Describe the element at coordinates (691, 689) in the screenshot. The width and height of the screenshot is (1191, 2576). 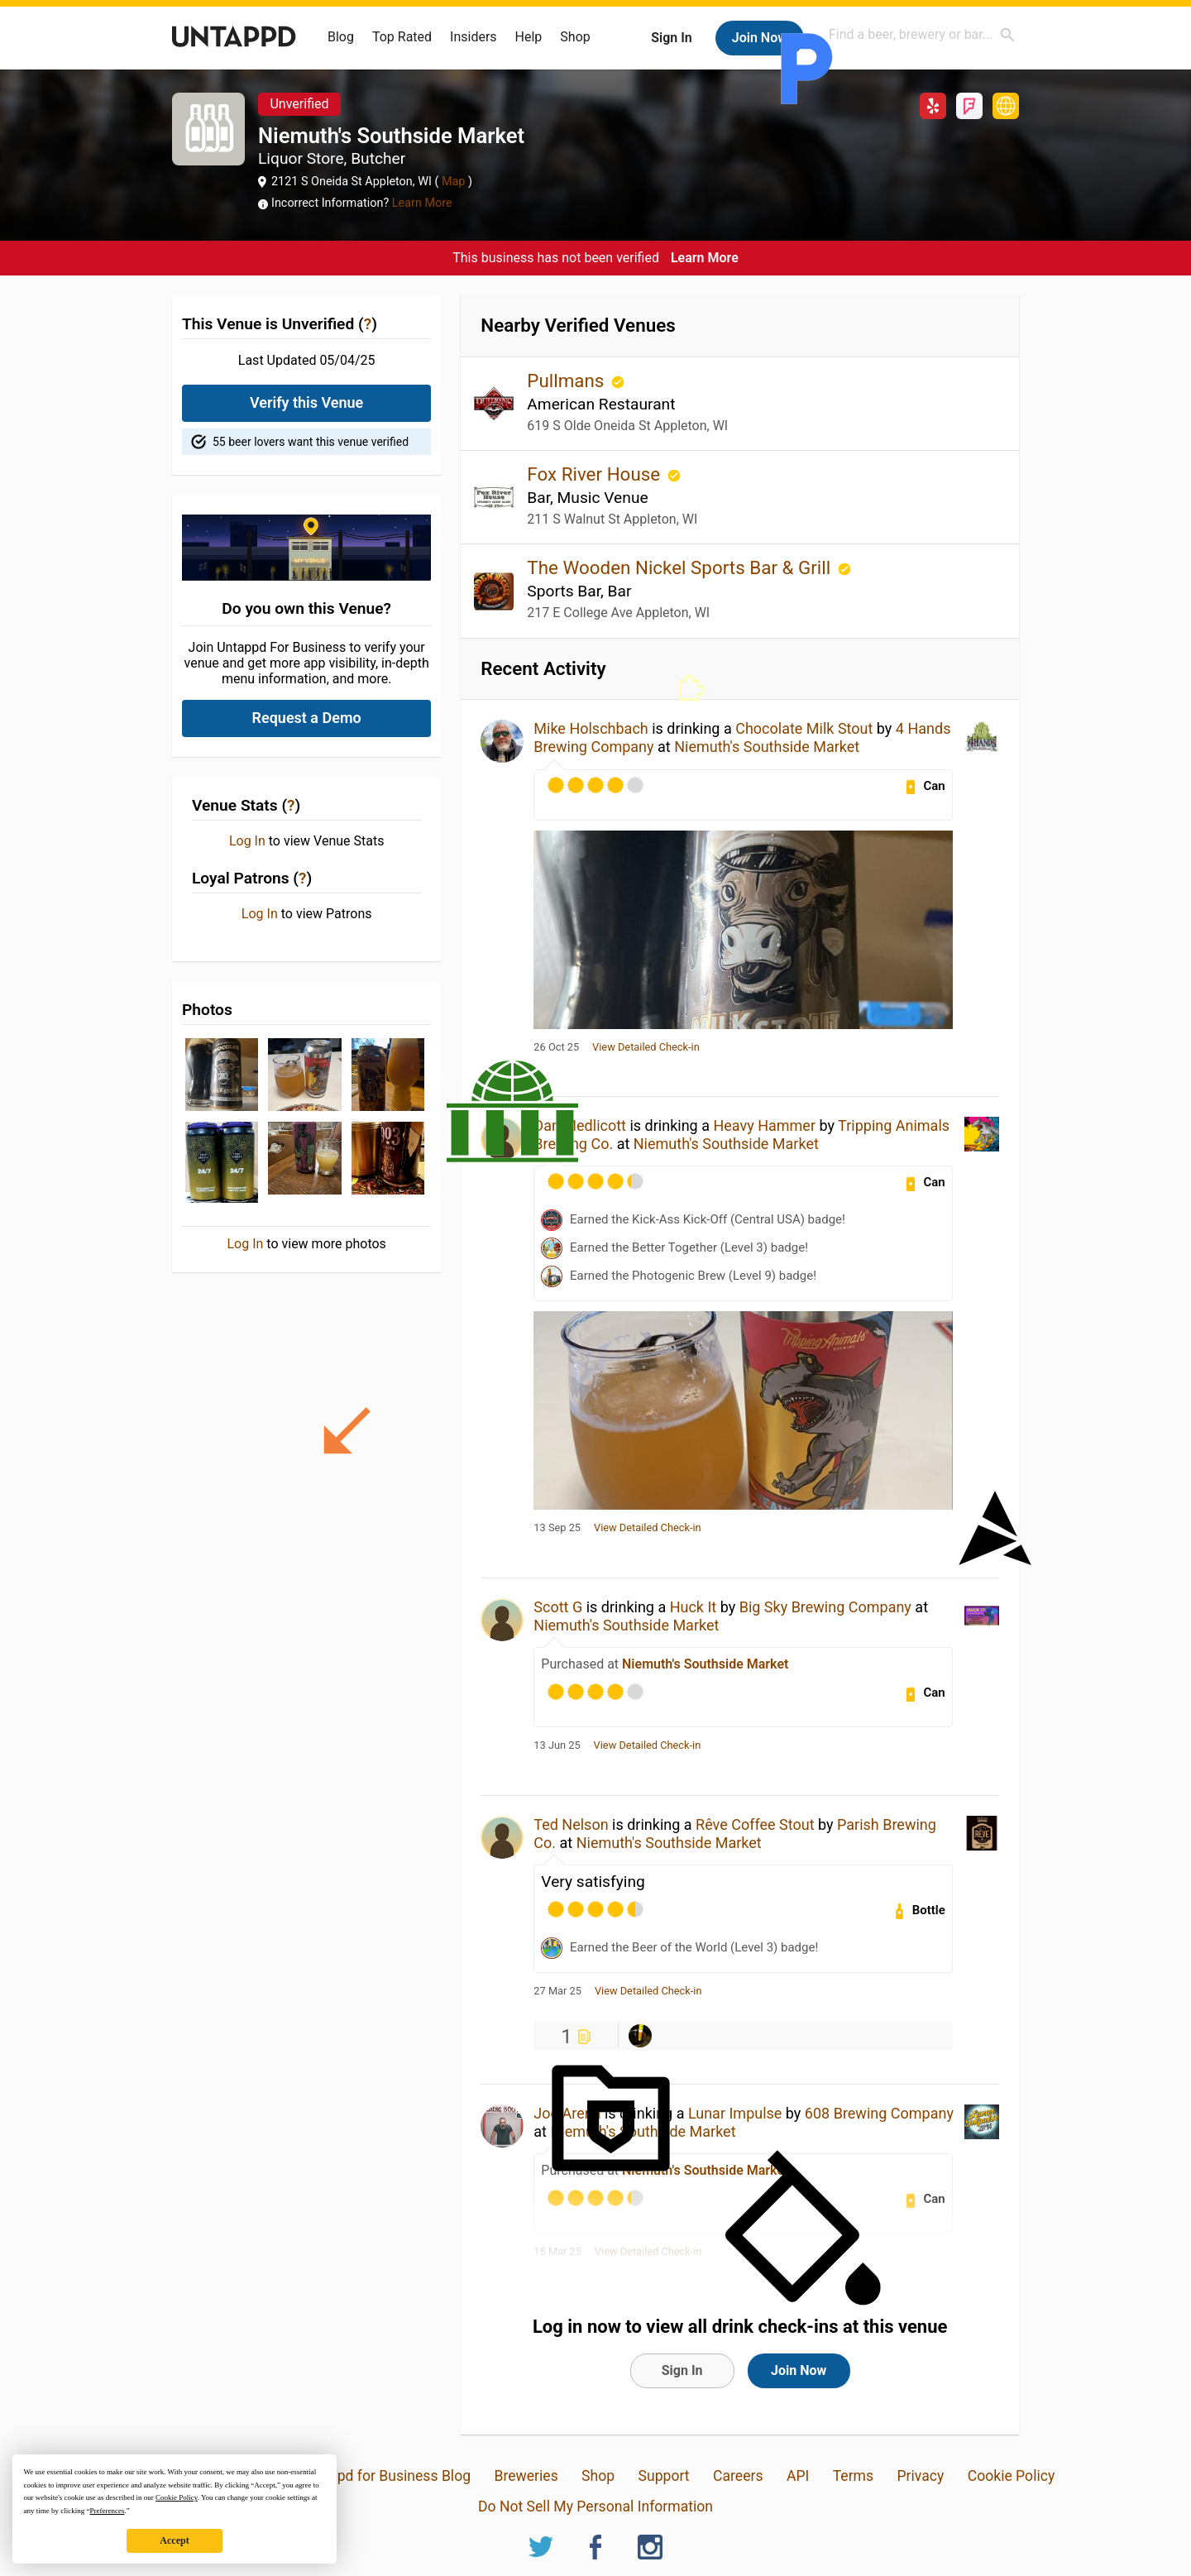
I see `access plugins or extensions` at that location.